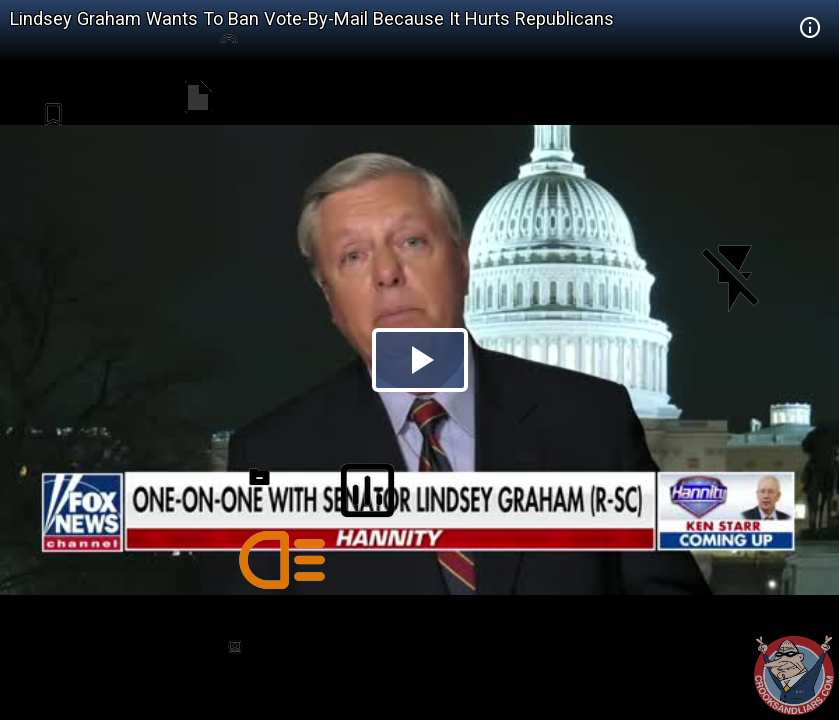 The image size is (839, 720). What do you see at coordinates (195, 93) in the screenshot?
I see `copy file to clipboard` at bounding box center [195, 93].